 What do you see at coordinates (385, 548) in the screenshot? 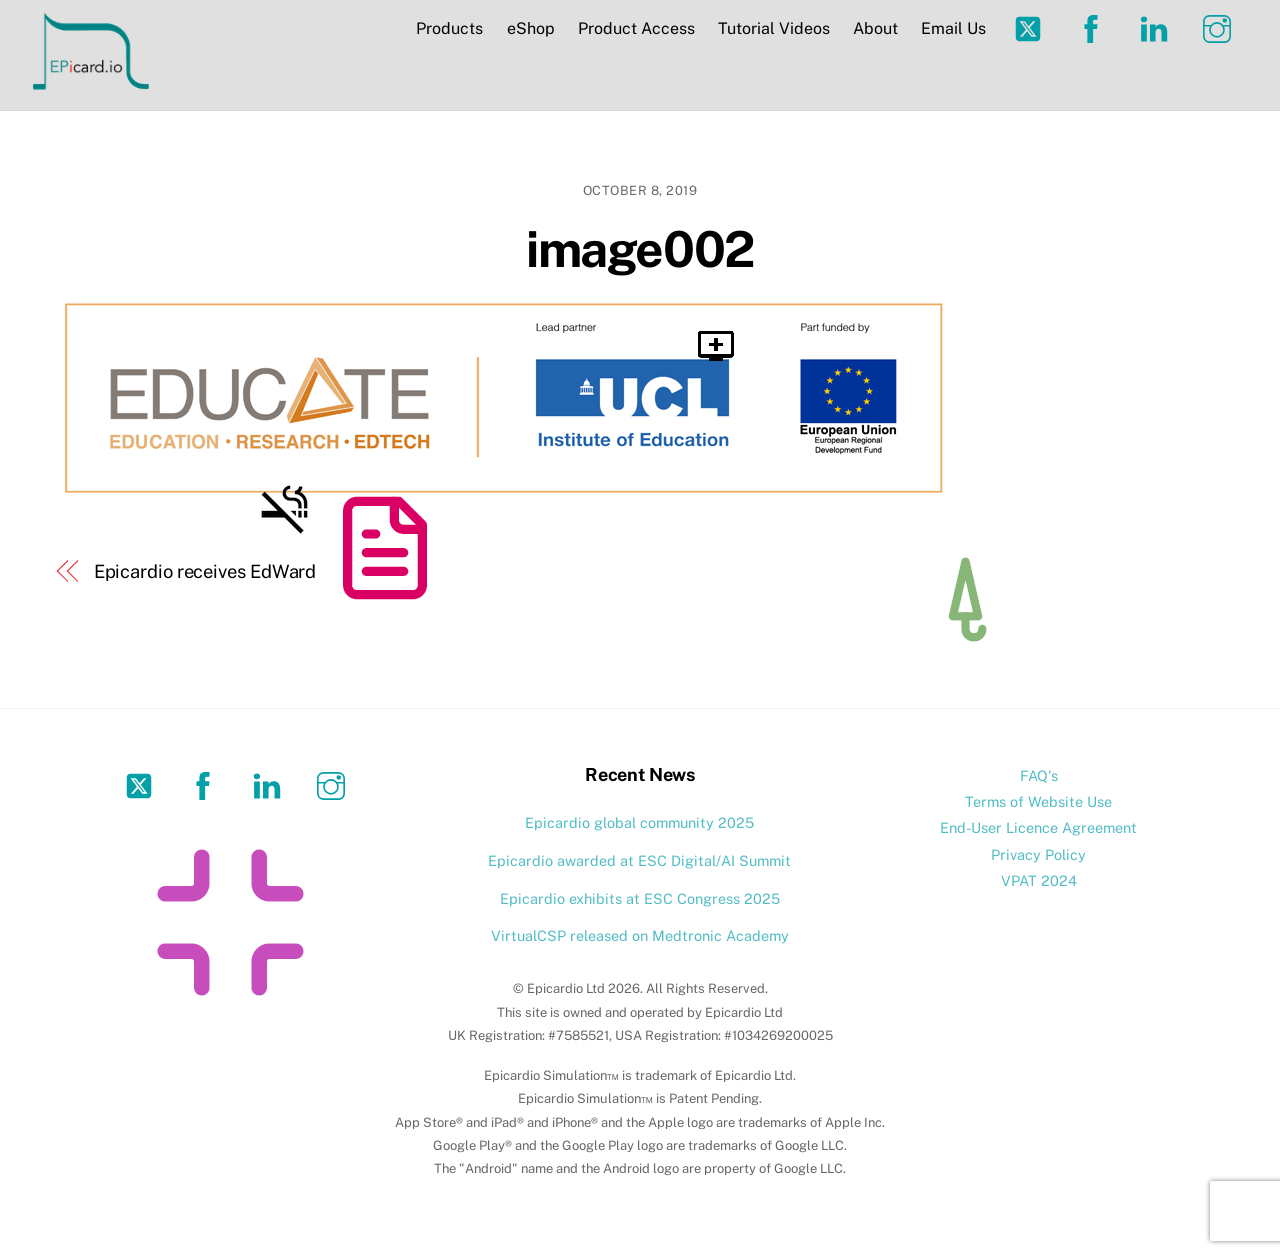
I see `view document contents` at bounding box center [385, 548].